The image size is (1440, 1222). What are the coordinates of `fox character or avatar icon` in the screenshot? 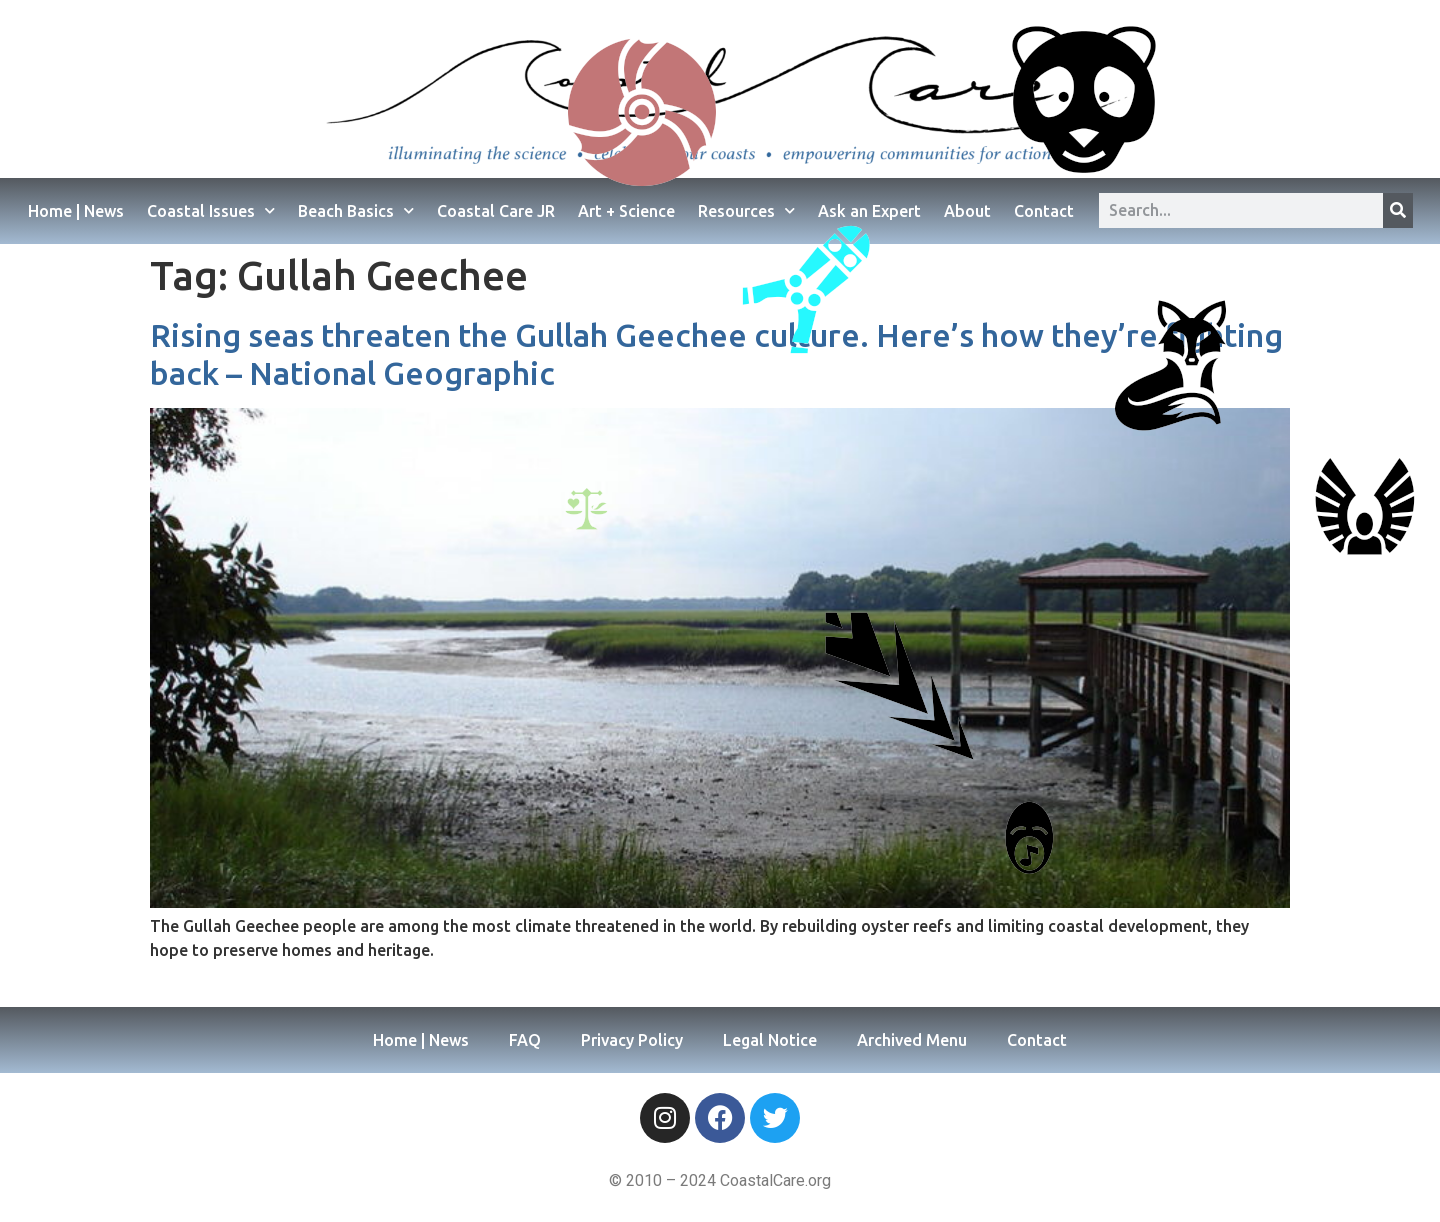 It's located at (1170, 365).